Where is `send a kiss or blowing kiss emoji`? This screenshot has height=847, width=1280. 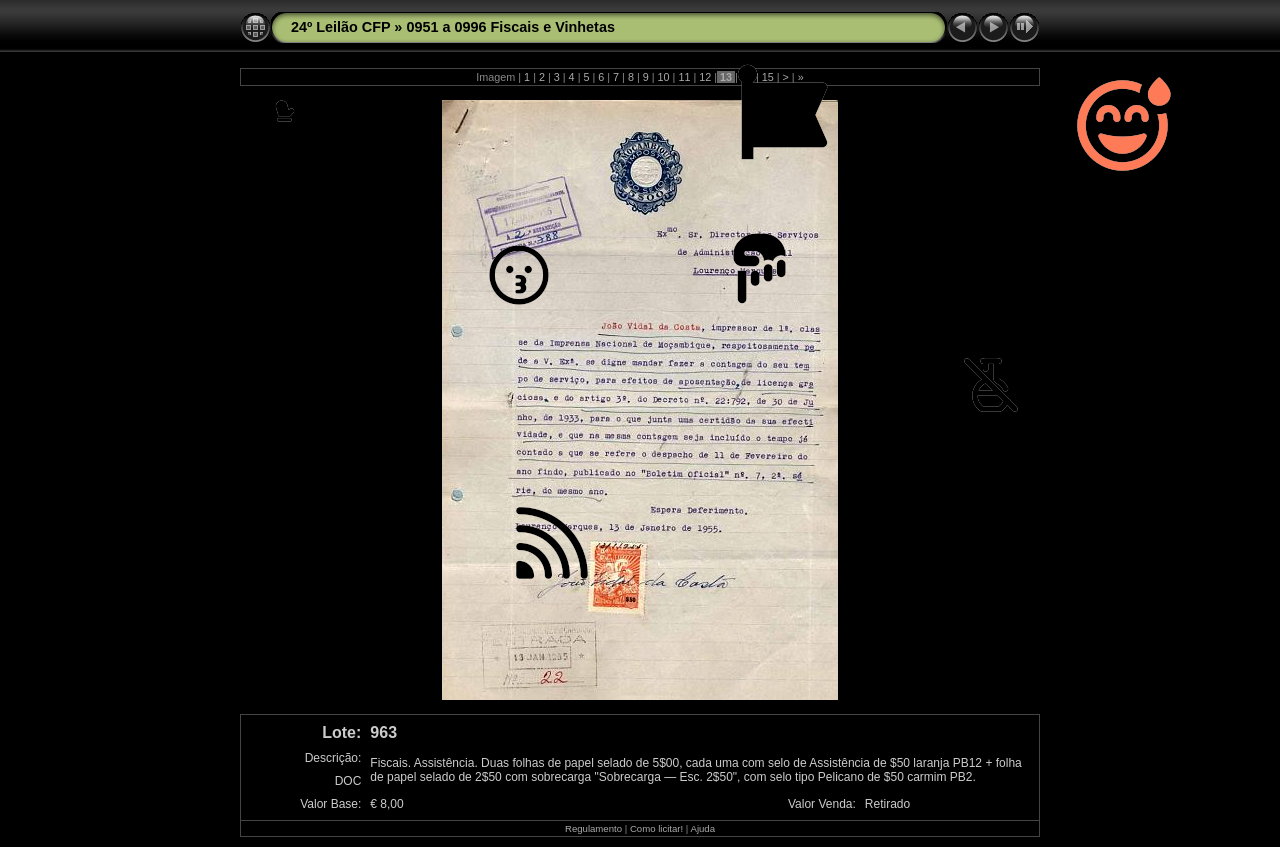 send a kiss or blowing kiss emoji is located at coordinates (519, 275).